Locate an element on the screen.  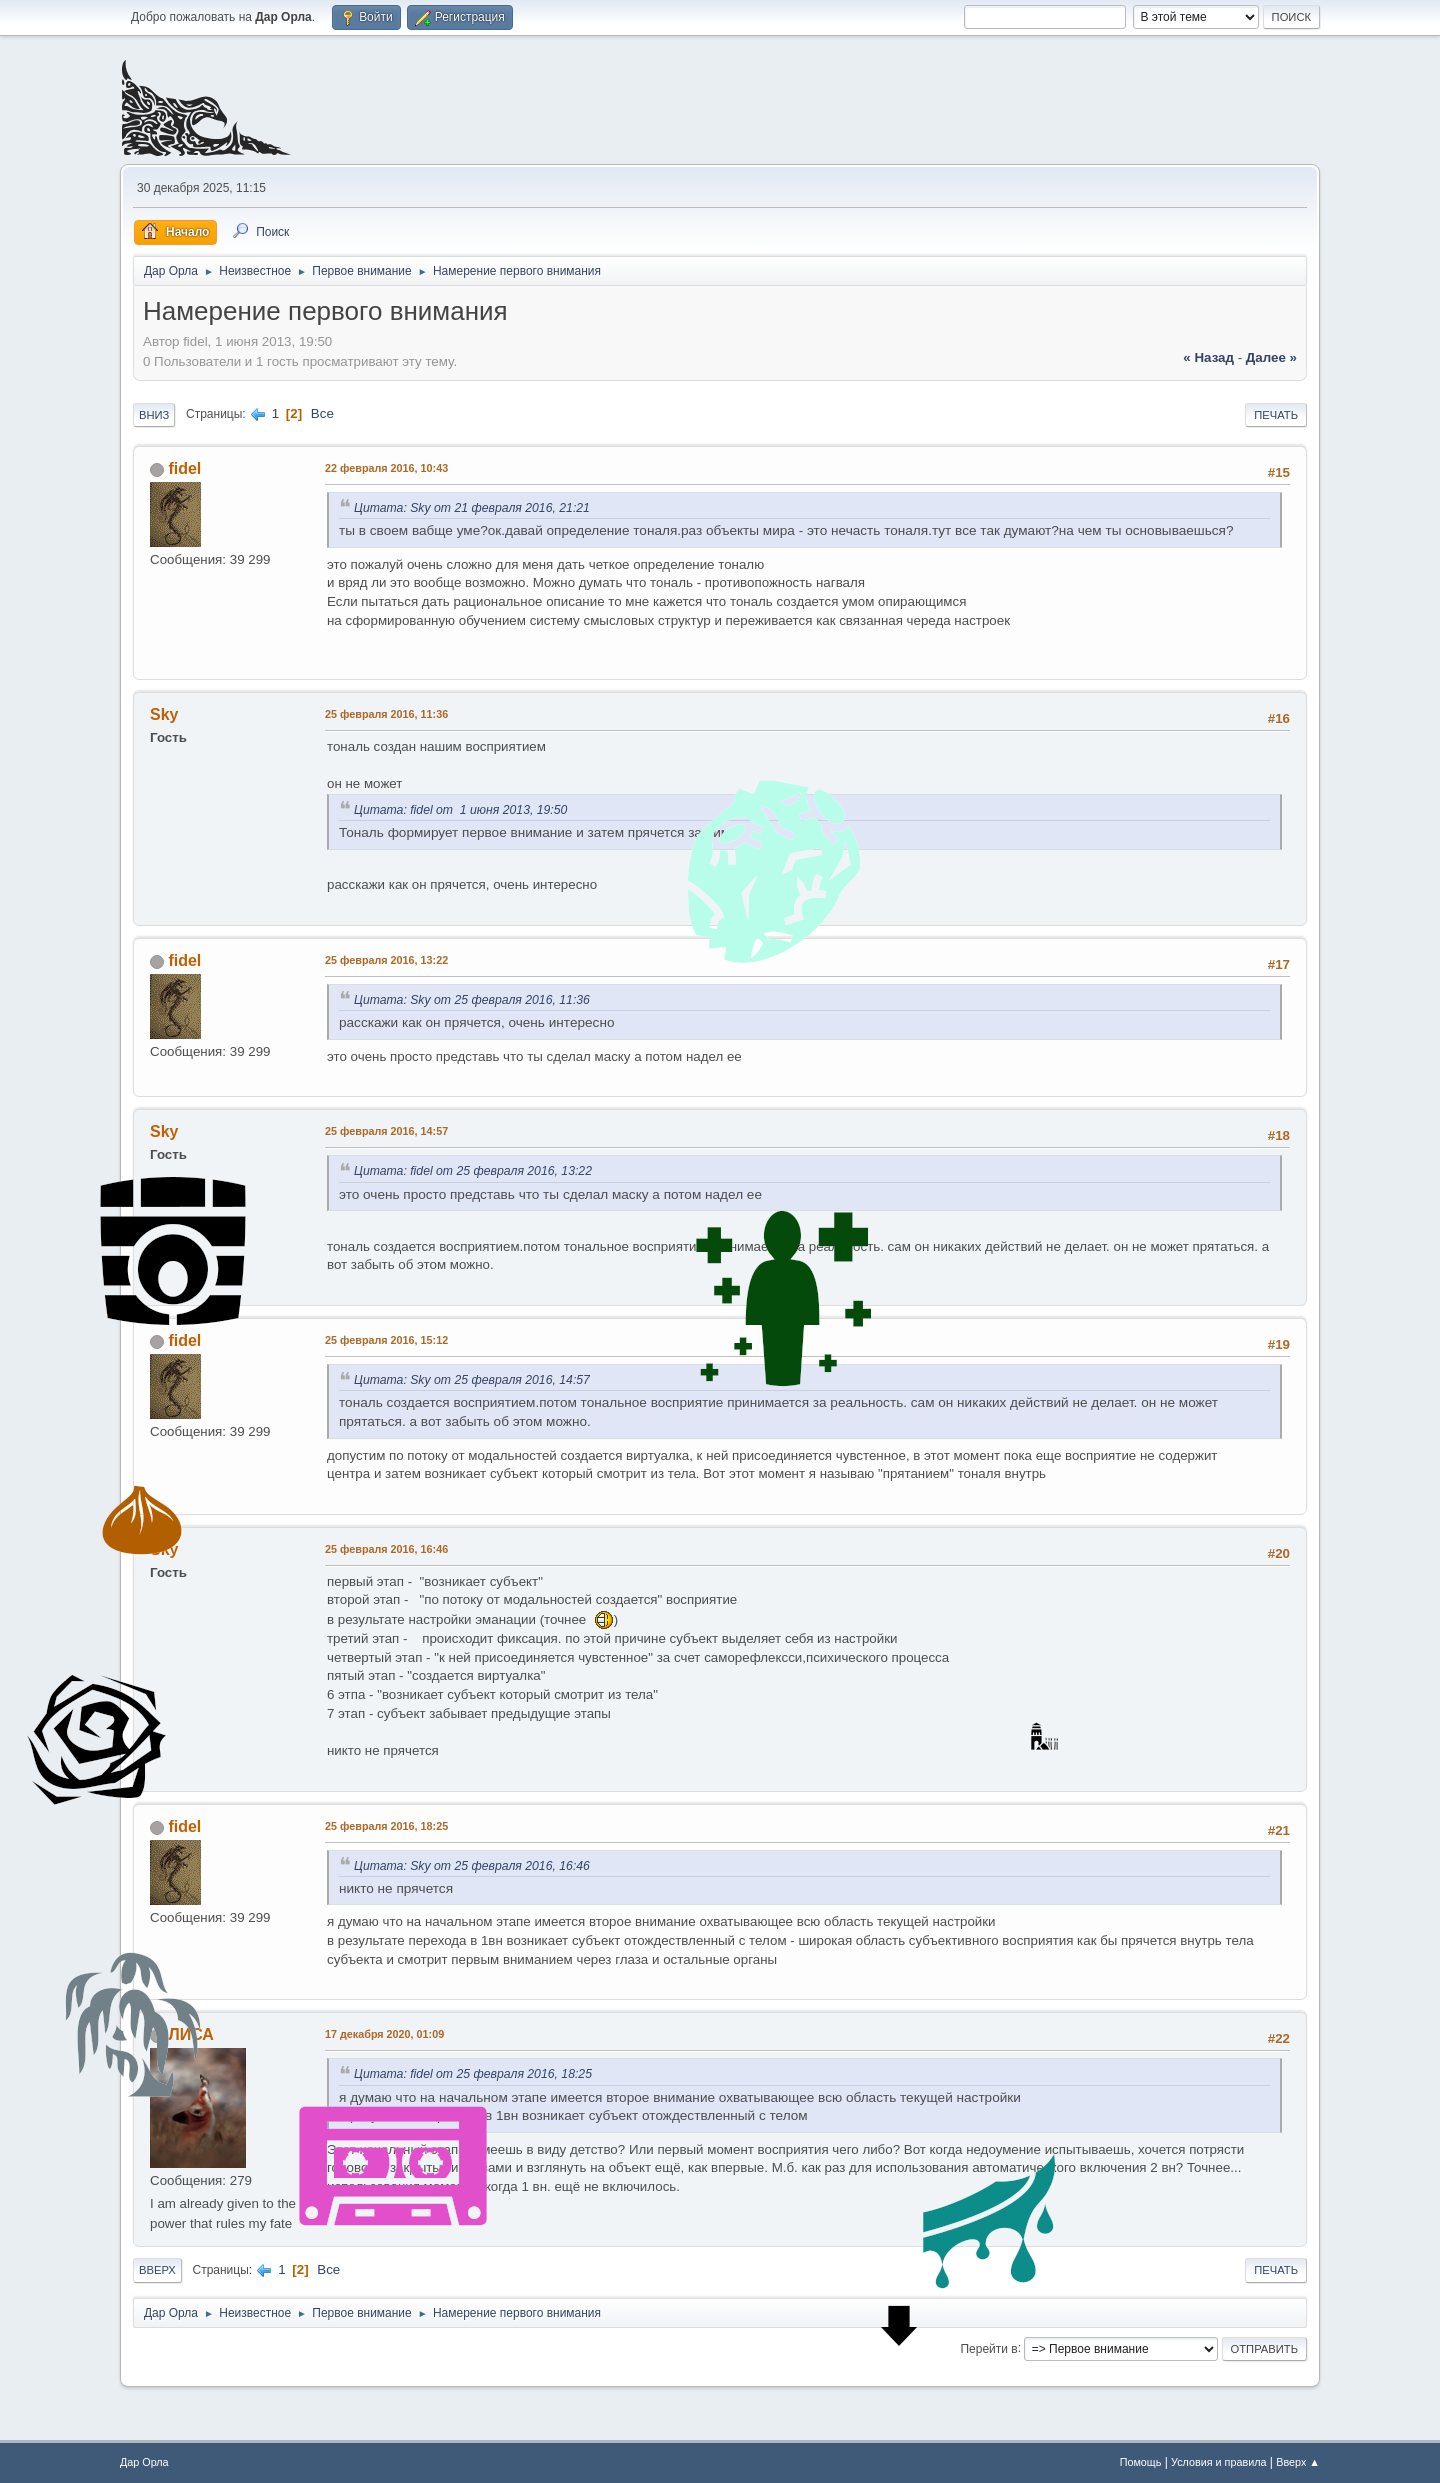
indicates a critical hit or bleeding damage effect is located at coordinates (989, 2221).